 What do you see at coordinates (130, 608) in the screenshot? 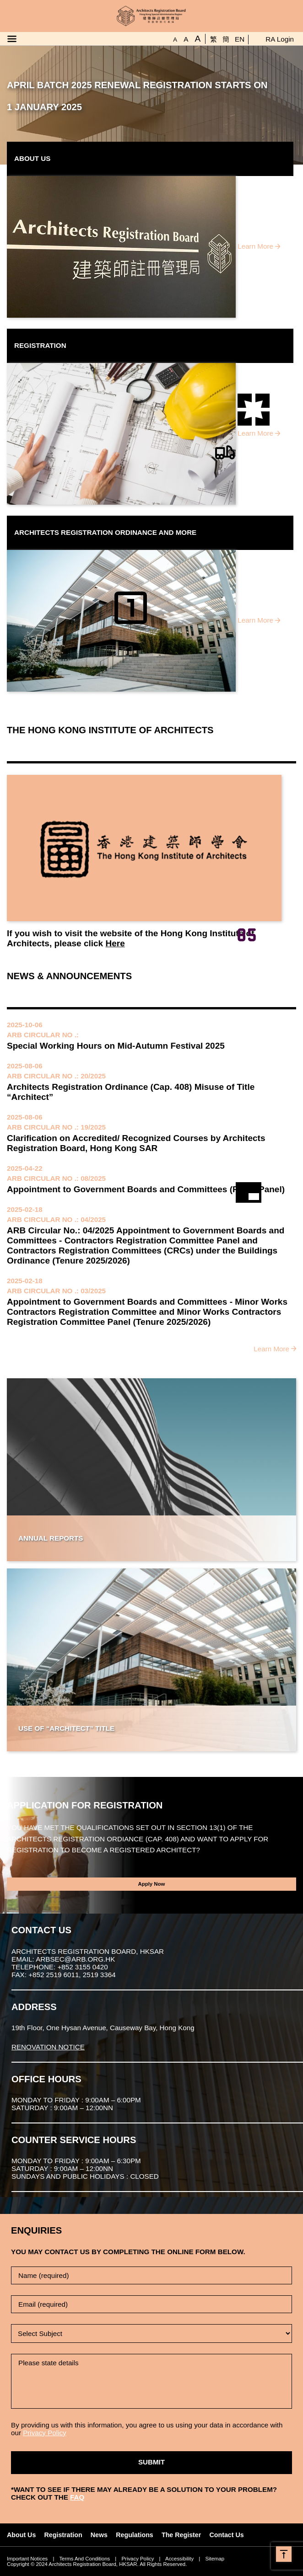
I see `select option one or first choice` at bounding box center [130, 608].